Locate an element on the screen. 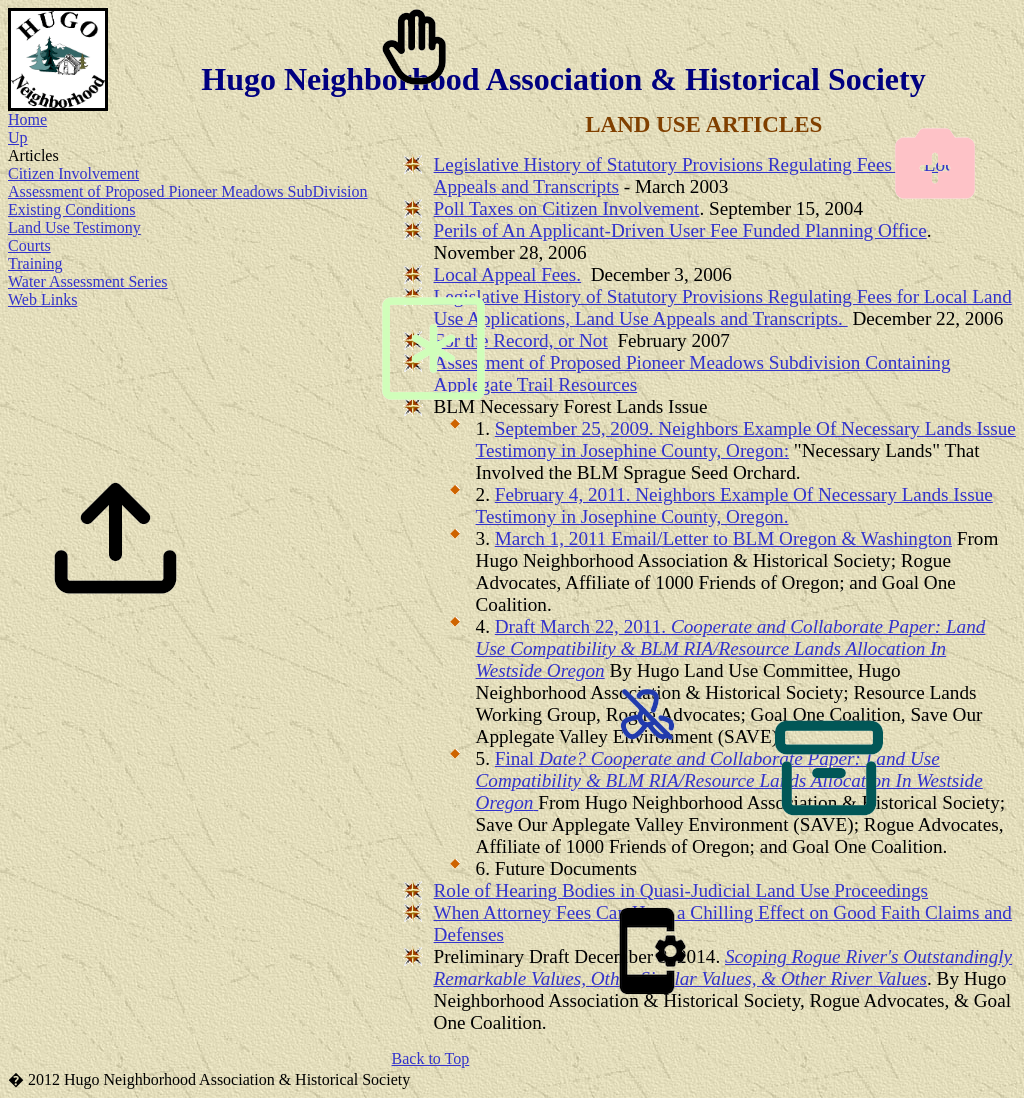 This screenshot has width=1024, height=1098. open app settings is located at coordinates (647, 951).